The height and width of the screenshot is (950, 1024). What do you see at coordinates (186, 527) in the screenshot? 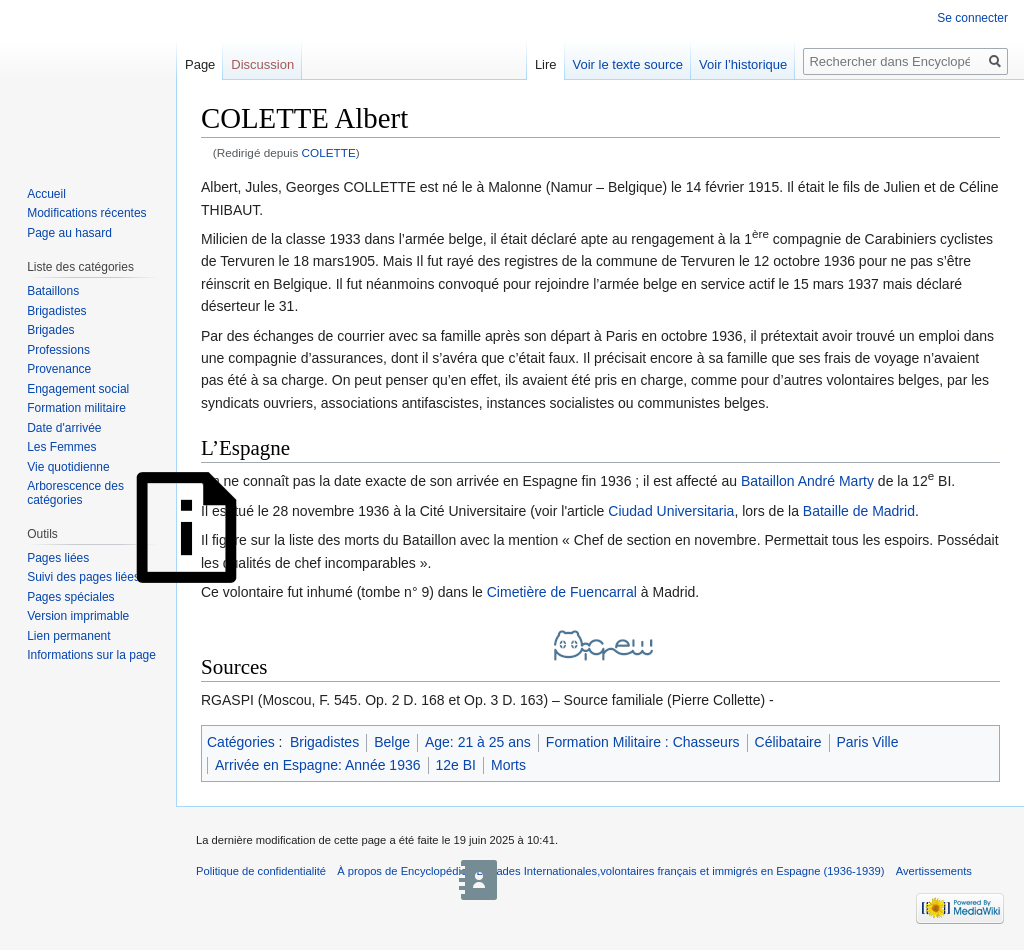
I see `view file details or properties` at bounding box center [186, 527].